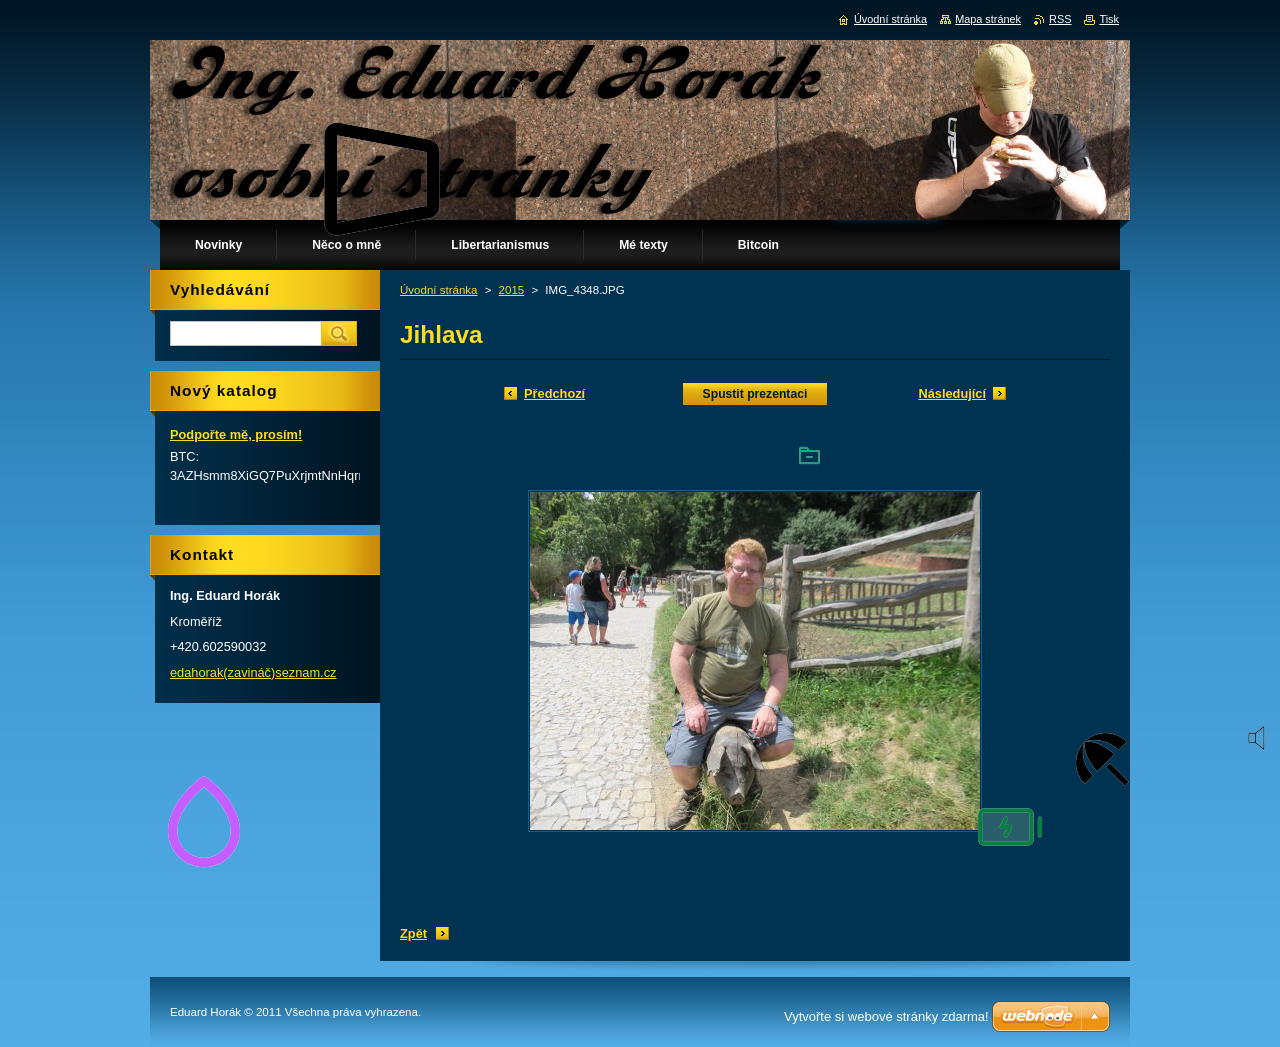  What do you see at coordinates (1009, 827) in the screenshot?
I see `indicates device is currently charging` at bounding box center [1009, 827].